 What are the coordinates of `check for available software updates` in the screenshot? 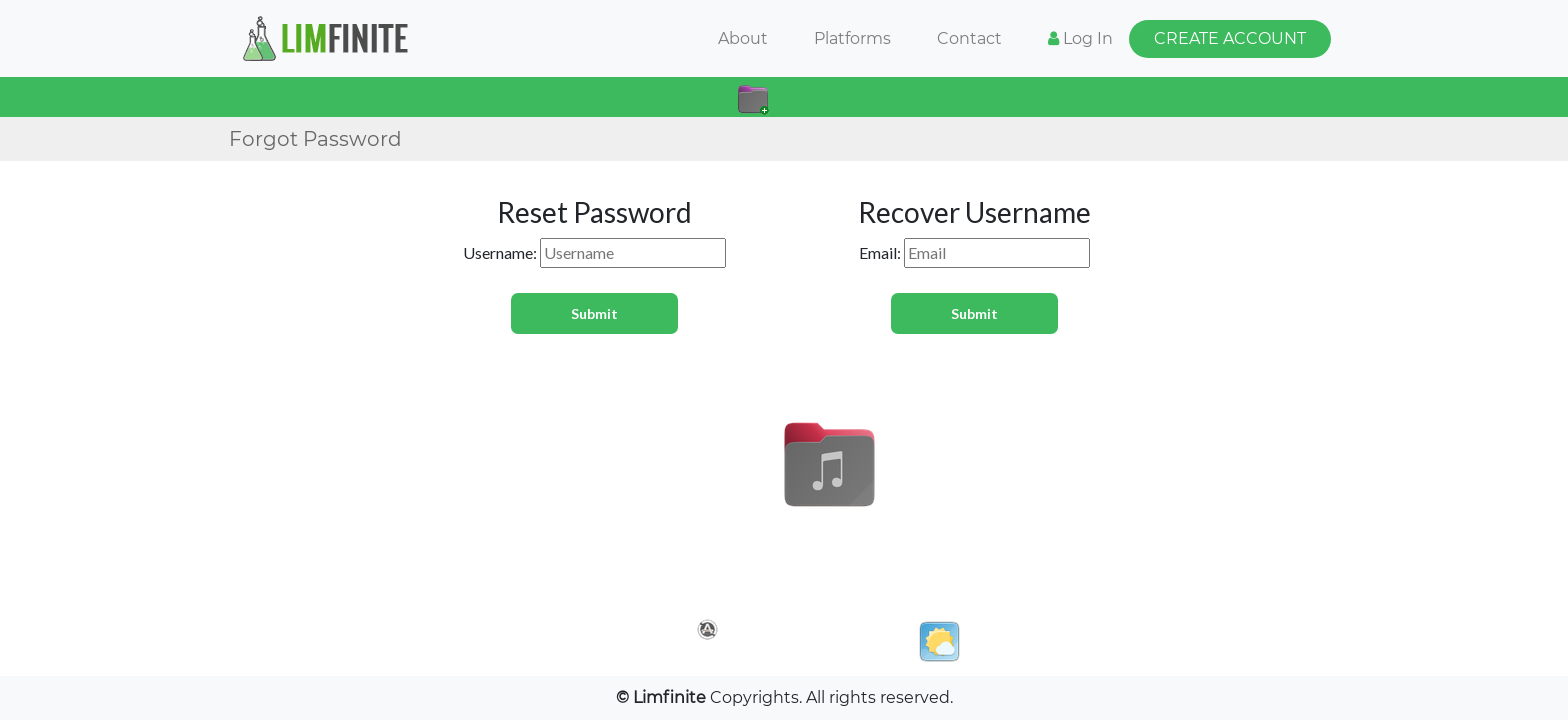 It's located at (707, 629).